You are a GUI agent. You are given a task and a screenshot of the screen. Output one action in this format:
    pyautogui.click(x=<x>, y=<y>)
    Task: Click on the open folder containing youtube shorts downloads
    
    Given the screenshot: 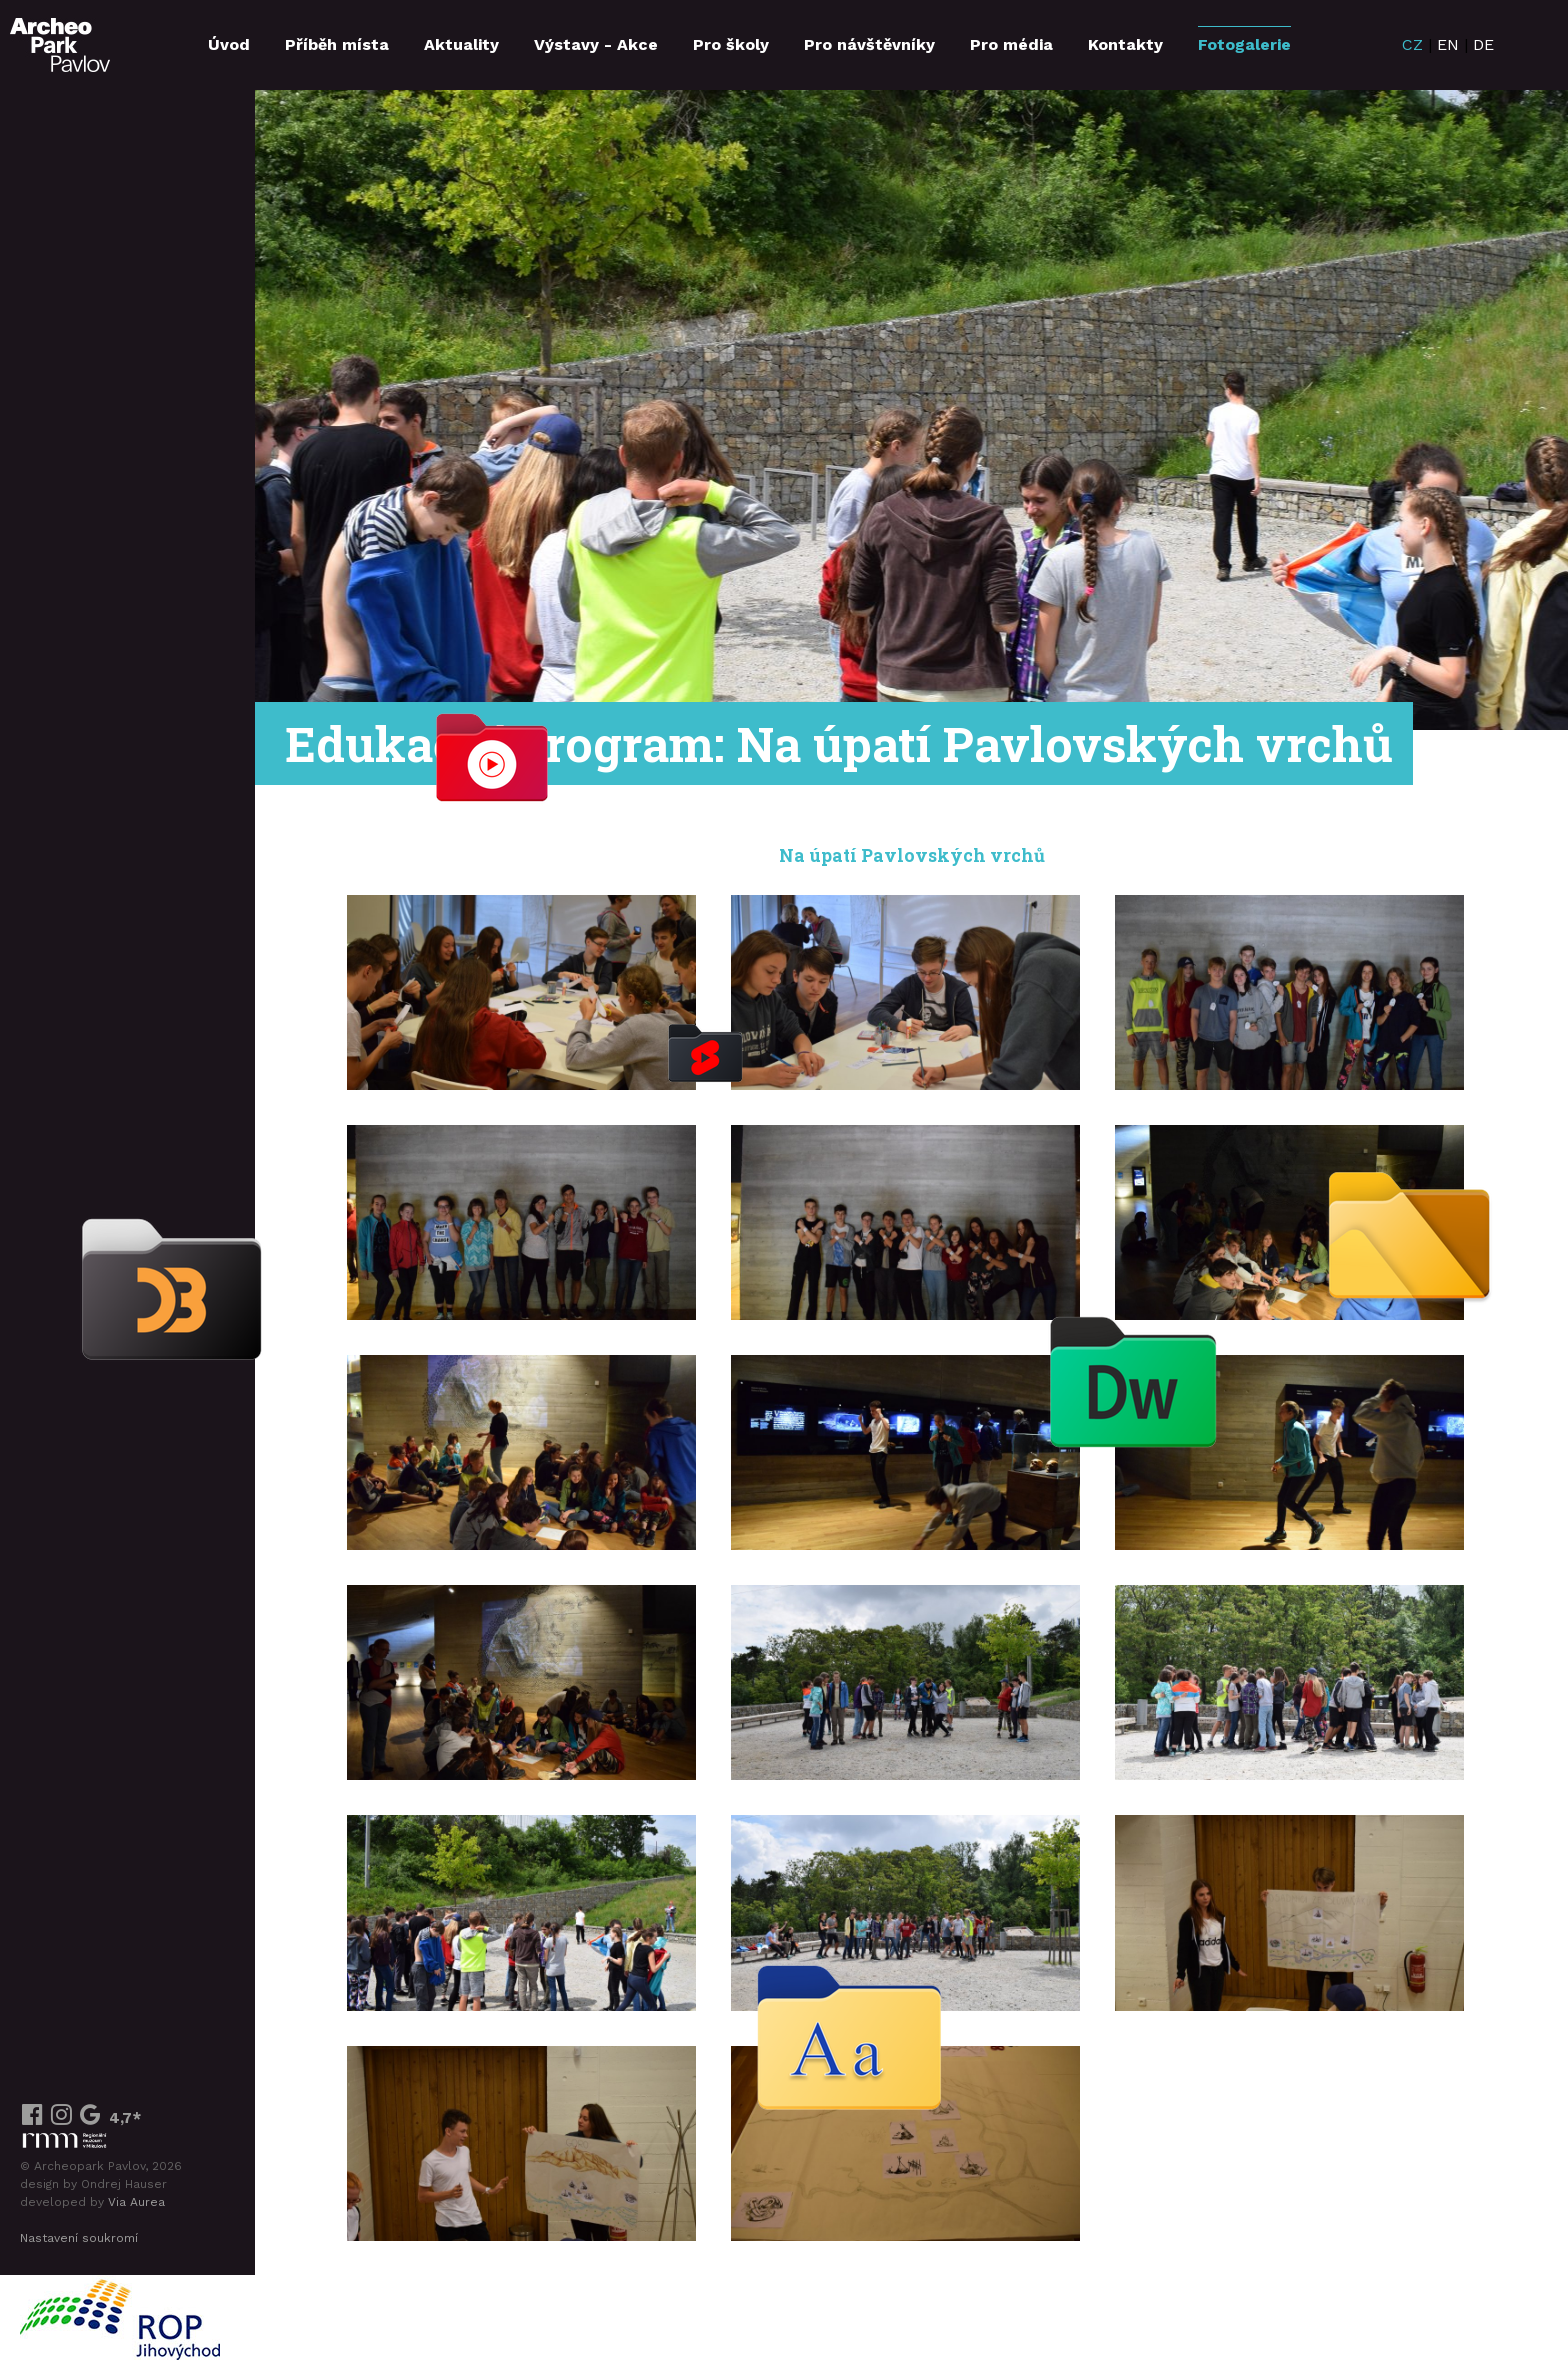 What is the action you would take?
    pyautogui.click(x=705, y=1055)
    